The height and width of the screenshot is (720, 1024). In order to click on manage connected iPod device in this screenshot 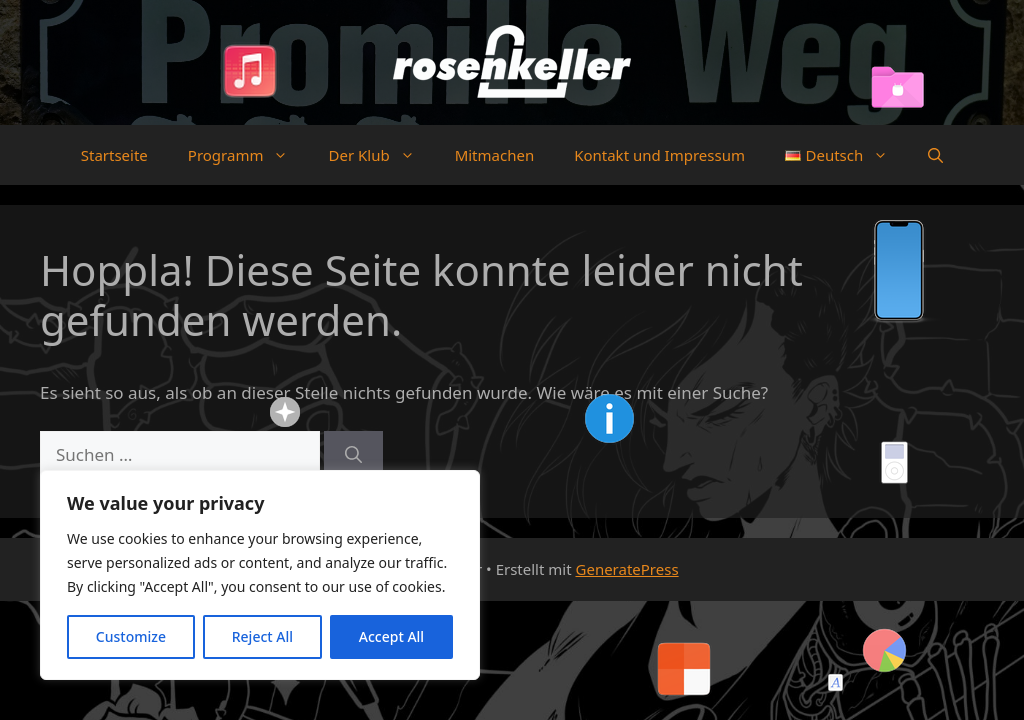, I will do `click(894, 462)`.